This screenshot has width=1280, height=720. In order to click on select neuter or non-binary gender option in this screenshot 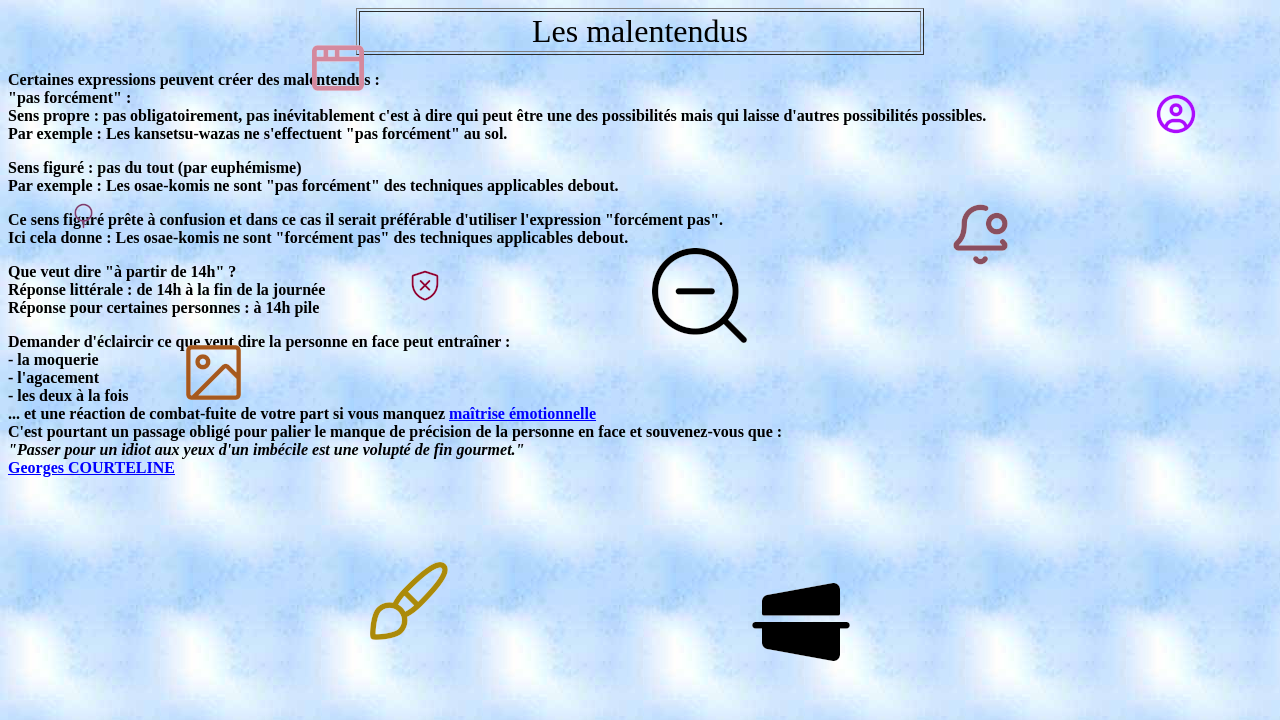, I will do `click(83, 215)`.